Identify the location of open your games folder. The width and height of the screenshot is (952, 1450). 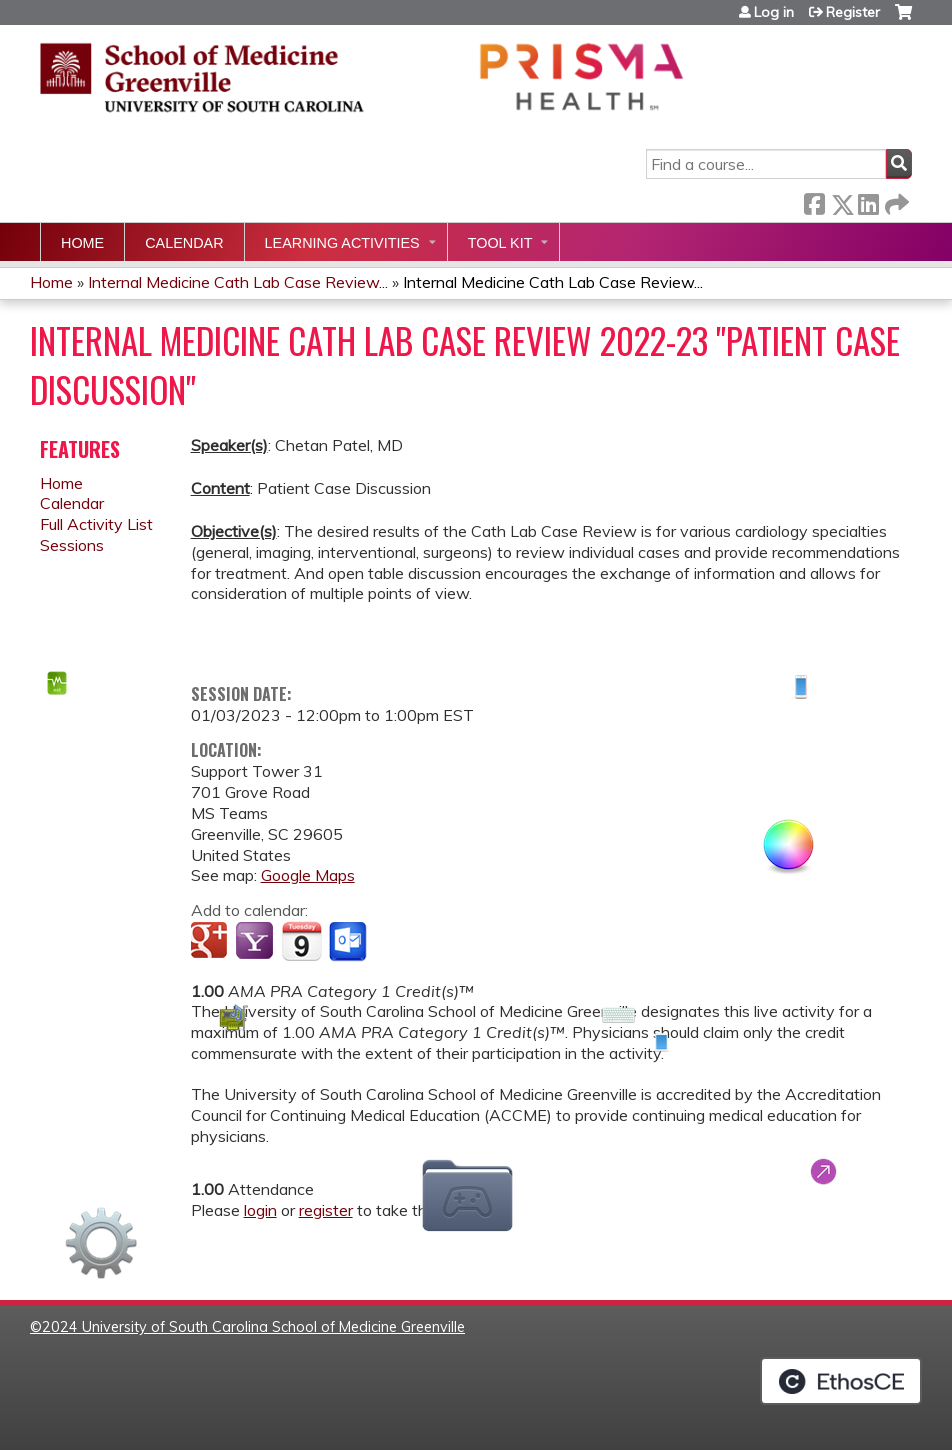
(467, 1195).